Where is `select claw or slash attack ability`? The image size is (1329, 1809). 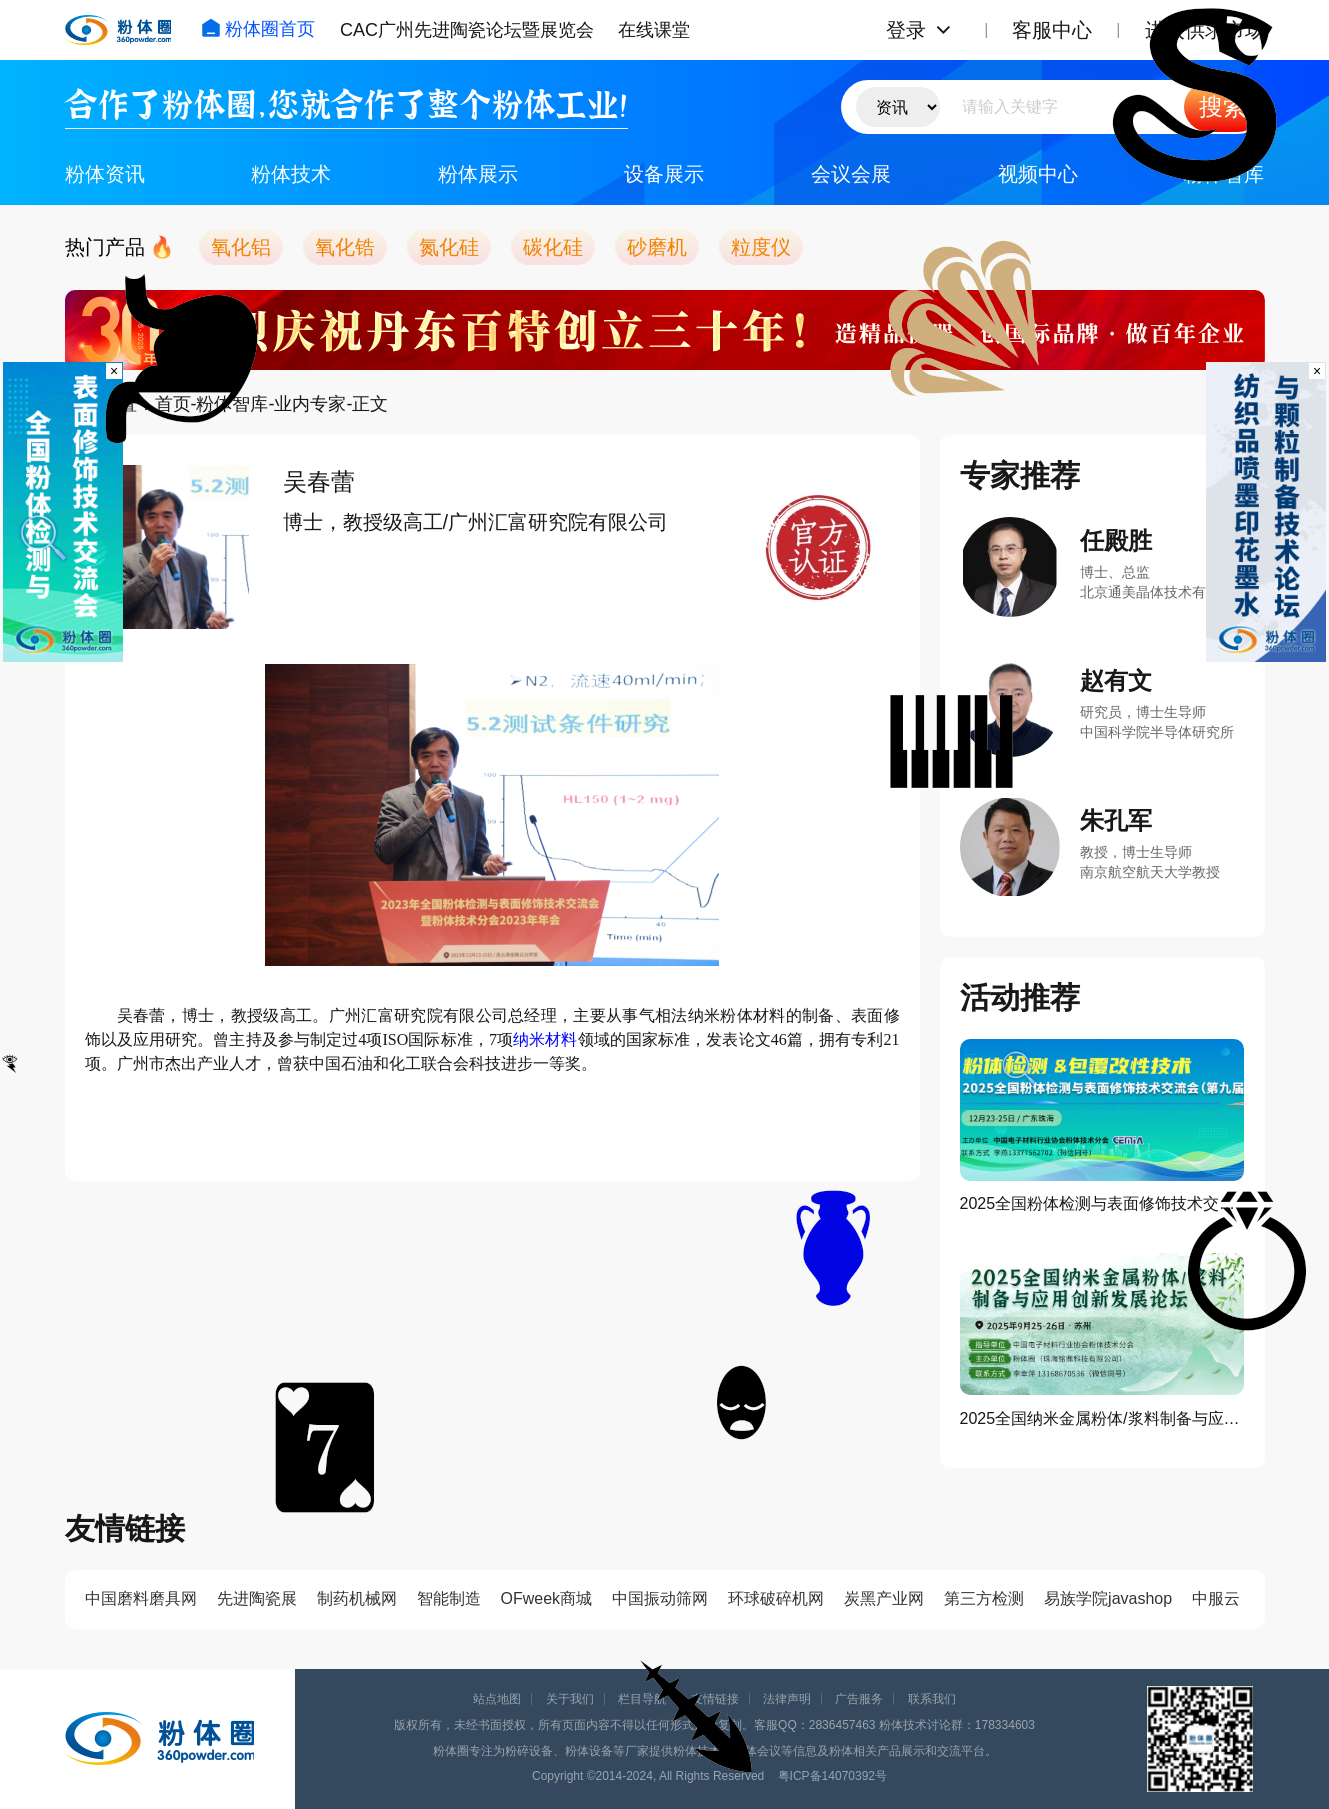 select claw or slash attack ability is located at coordinates (965, 318).